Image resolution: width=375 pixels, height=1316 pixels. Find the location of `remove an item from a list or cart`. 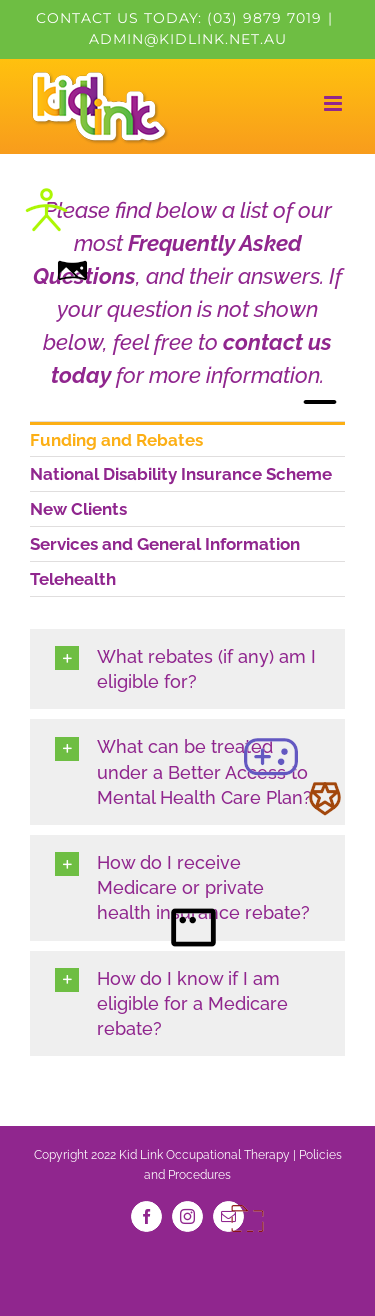

remove an item from a list or cart is located at coordinates (320, 402).